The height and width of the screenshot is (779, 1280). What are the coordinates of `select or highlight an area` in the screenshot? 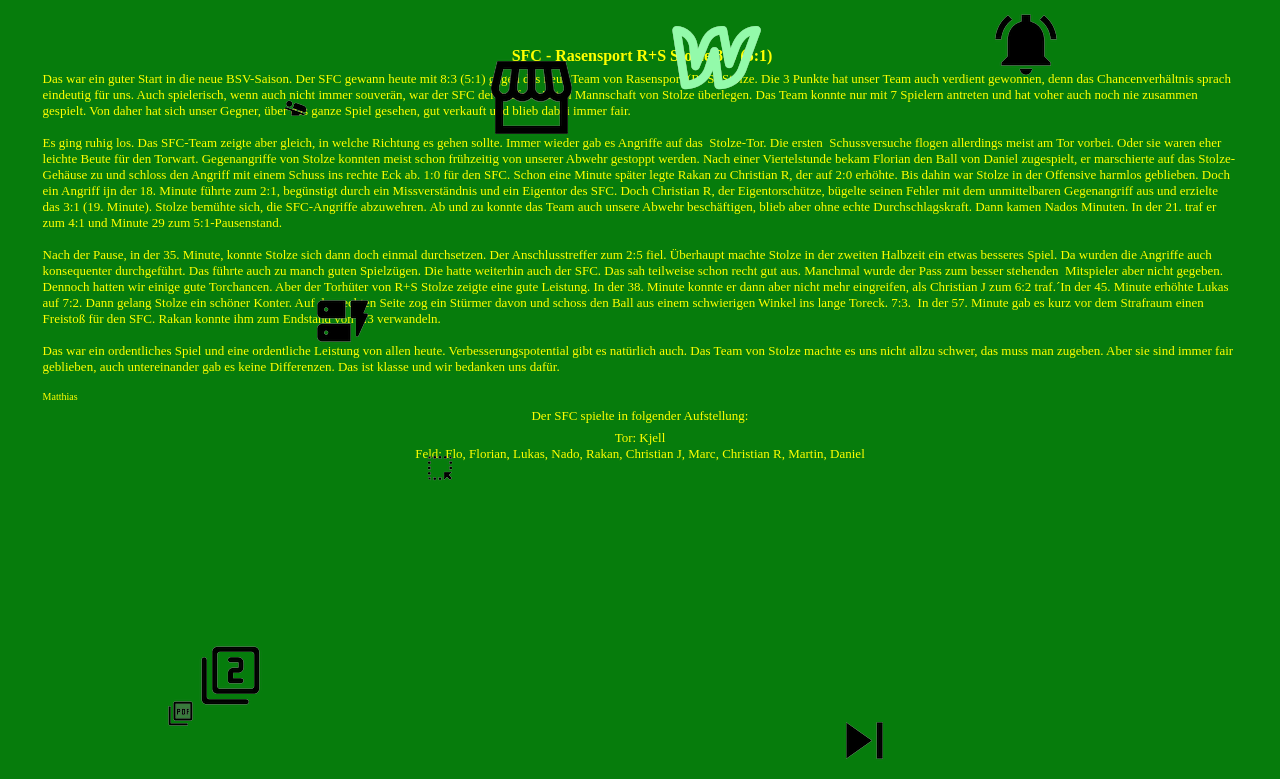 It's located at (440, 468).